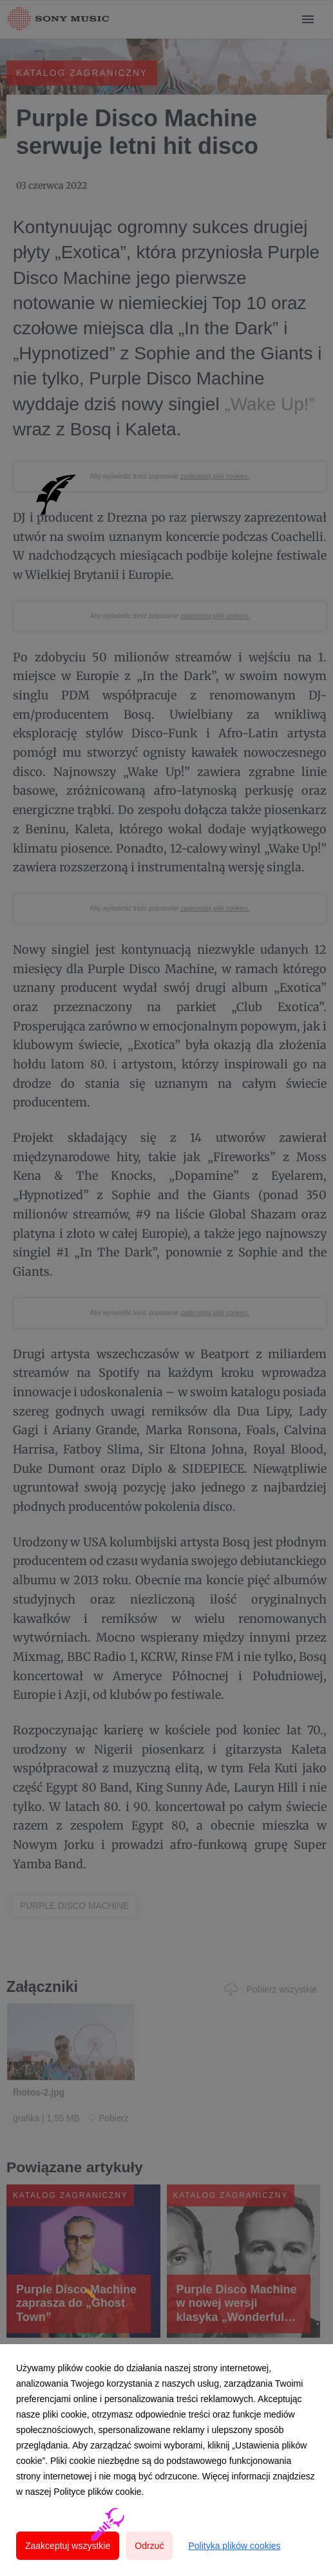  I want to click on compose a new message or document, so click(56, 494).